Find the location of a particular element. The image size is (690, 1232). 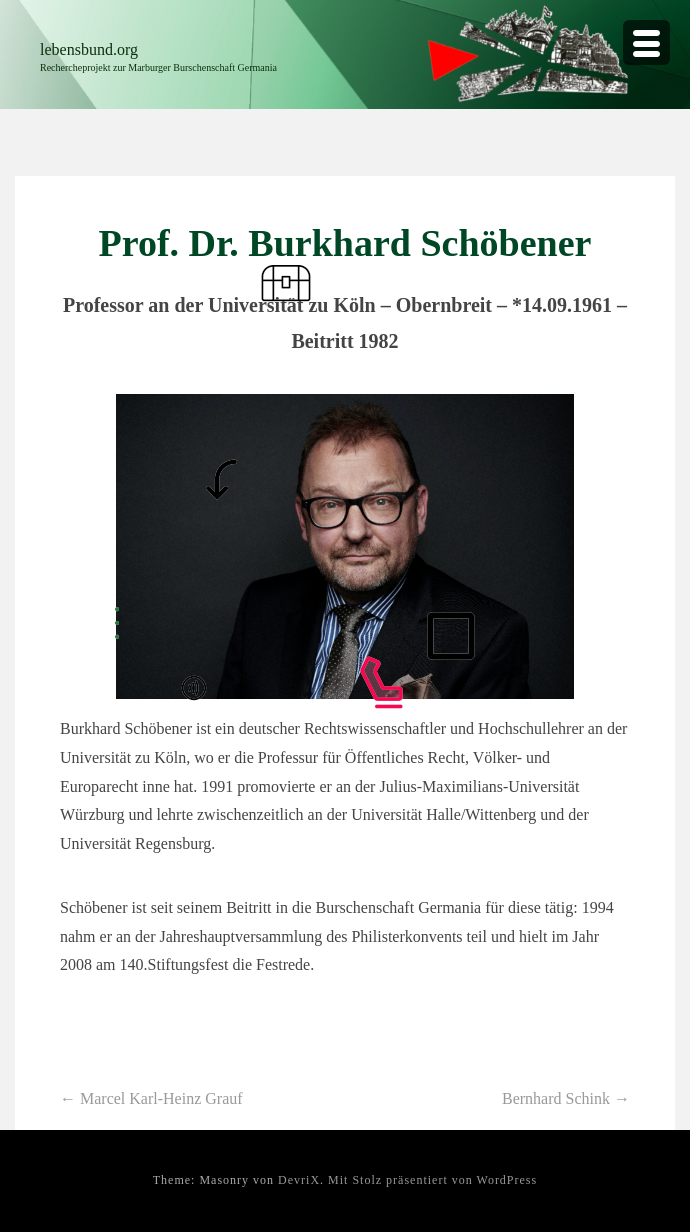

stop media playback is located at coordinates (451, 636).